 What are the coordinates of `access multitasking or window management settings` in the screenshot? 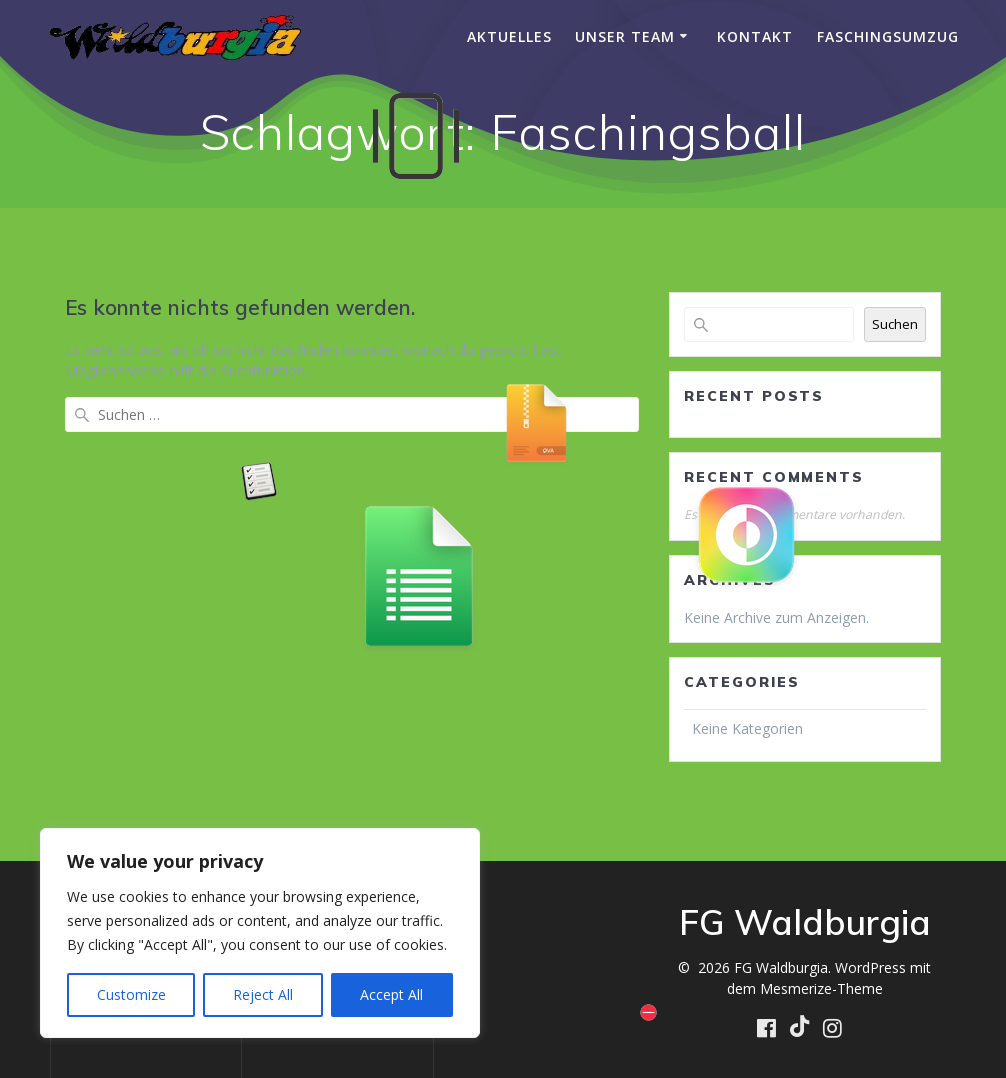 It's located at (416, 136).